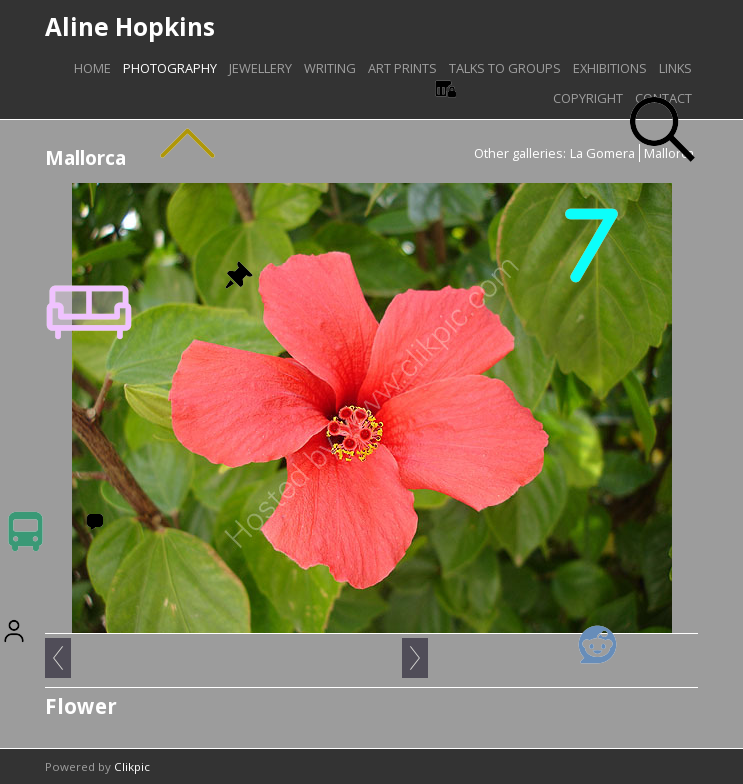 The height and width of the screenshot is (784, 743). Describe the element at coordinates (187, 158) in the screenshot. I see `collapse an expanded section` at that location.